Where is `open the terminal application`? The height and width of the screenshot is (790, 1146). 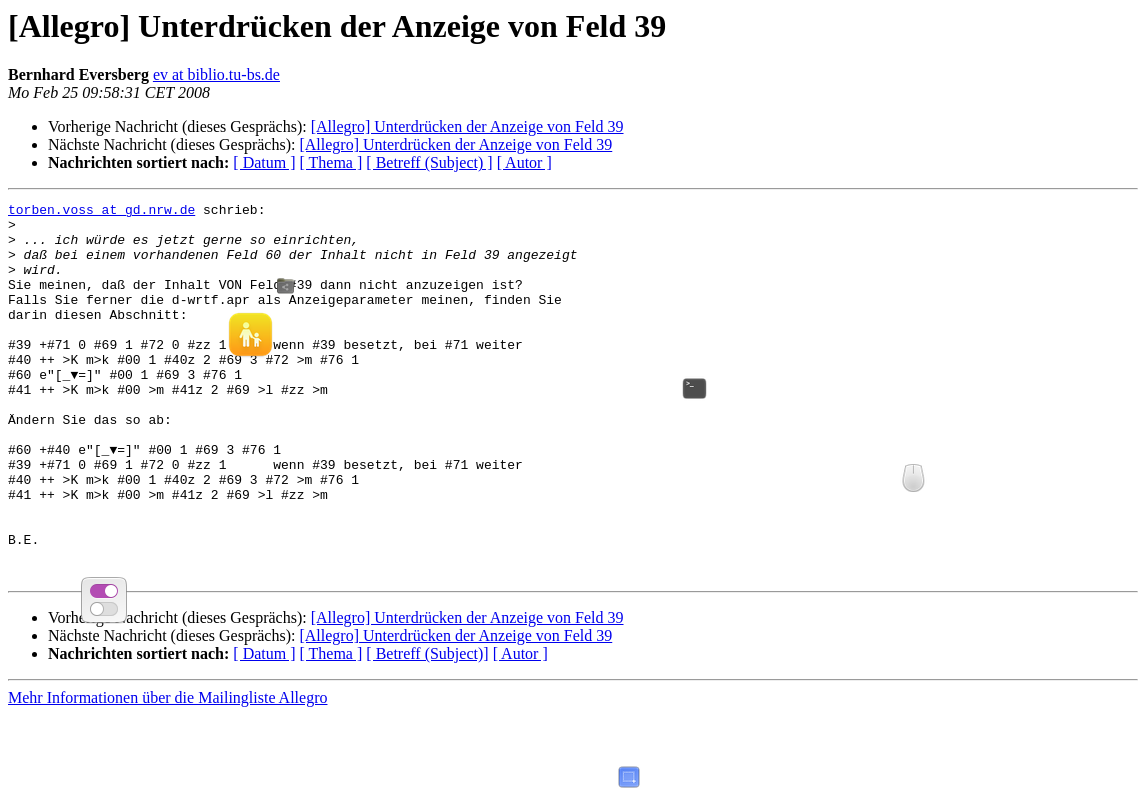 open the terminal application is located at coordinates (694, 388).